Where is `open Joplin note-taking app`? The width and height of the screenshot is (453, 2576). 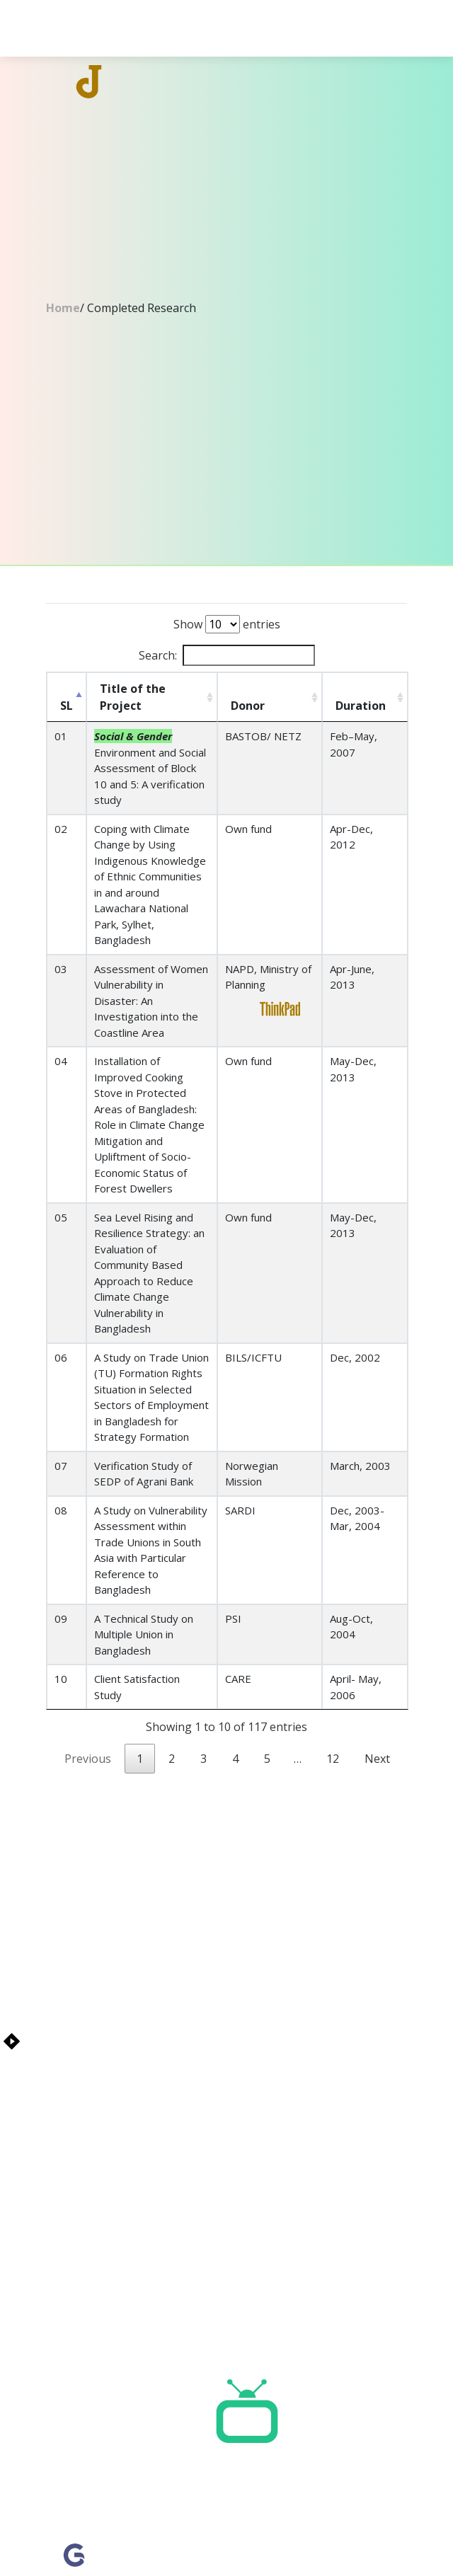
open Joplin note-taking app is located at coordinates (88, 81).